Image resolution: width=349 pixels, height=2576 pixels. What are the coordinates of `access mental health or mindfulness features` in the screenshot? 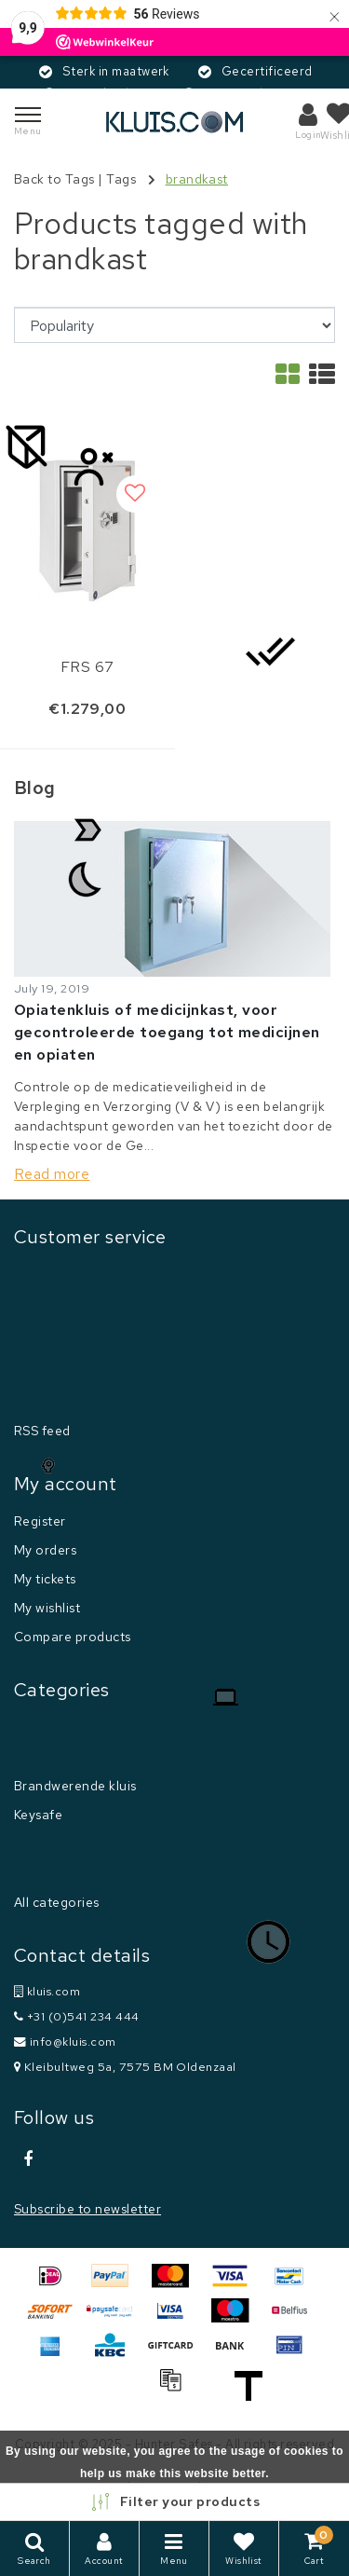 It's located at (47, 1465).